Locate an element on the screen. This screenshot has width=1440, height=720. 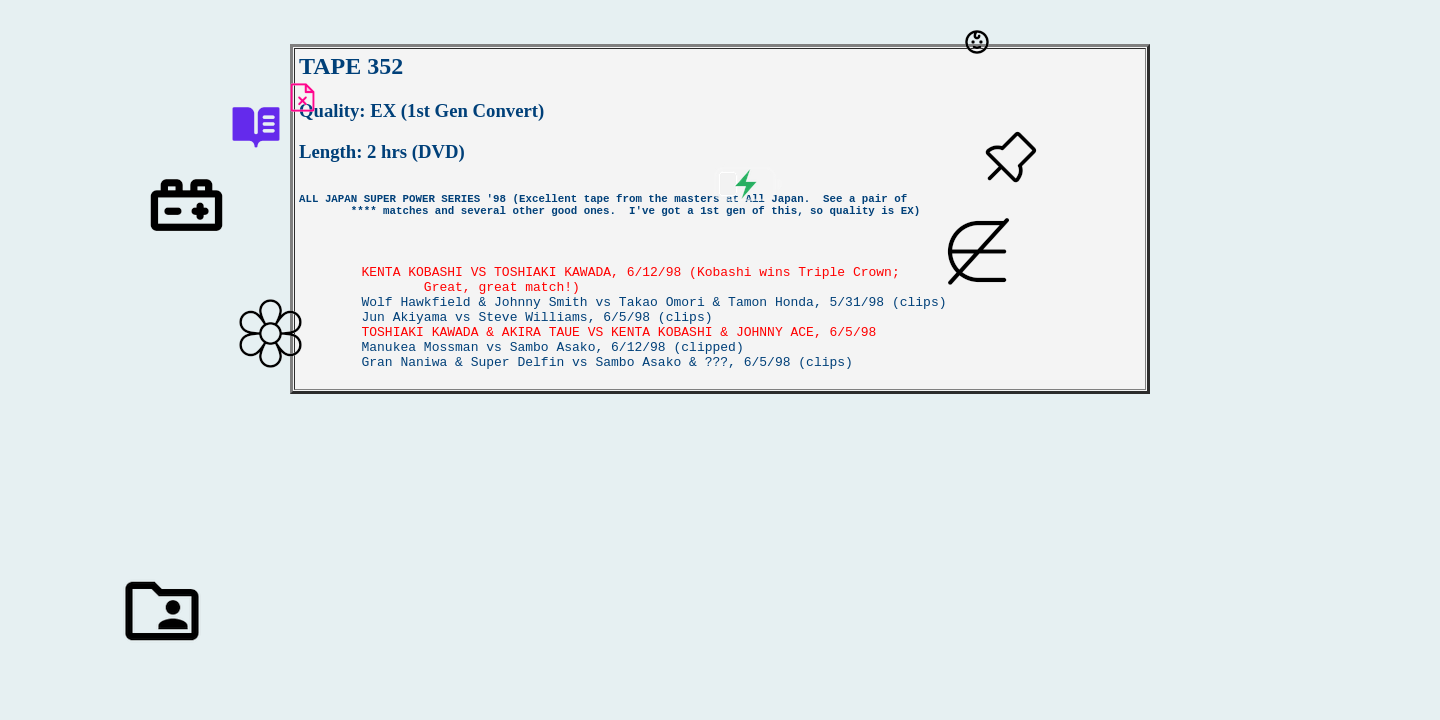
pin an item to keep it visible is located at coordinates (1009, 159).